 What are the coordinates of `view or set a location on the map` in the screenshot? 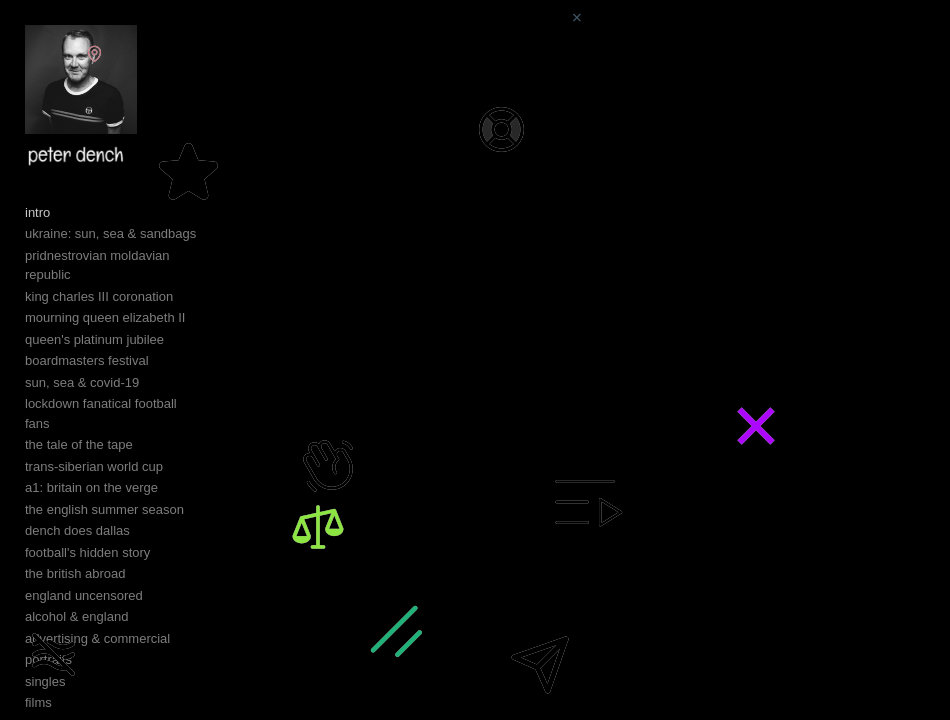 It's located at (94, 53).